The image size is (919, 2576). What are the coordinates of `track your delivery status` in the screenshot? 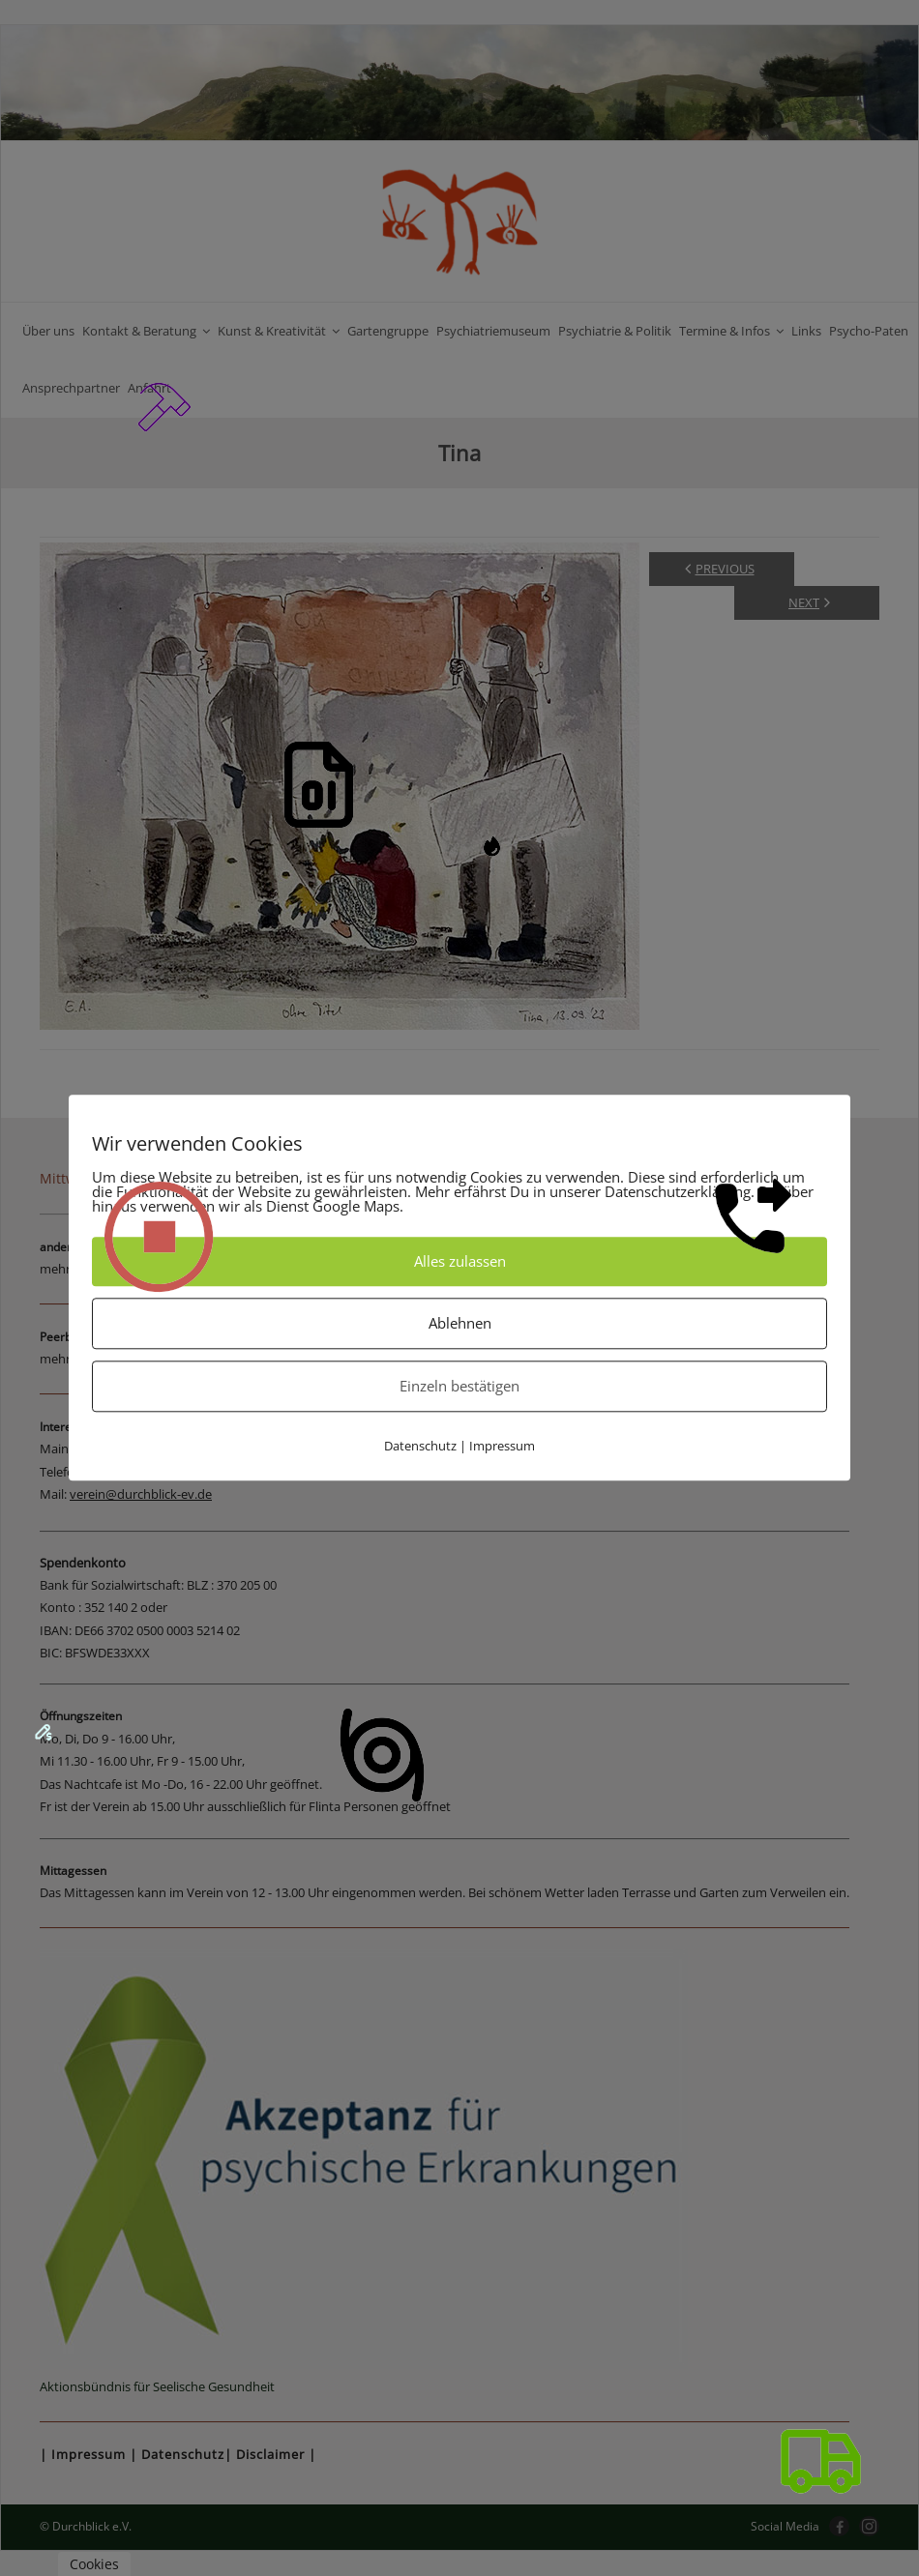 It's located at (820, 2461).